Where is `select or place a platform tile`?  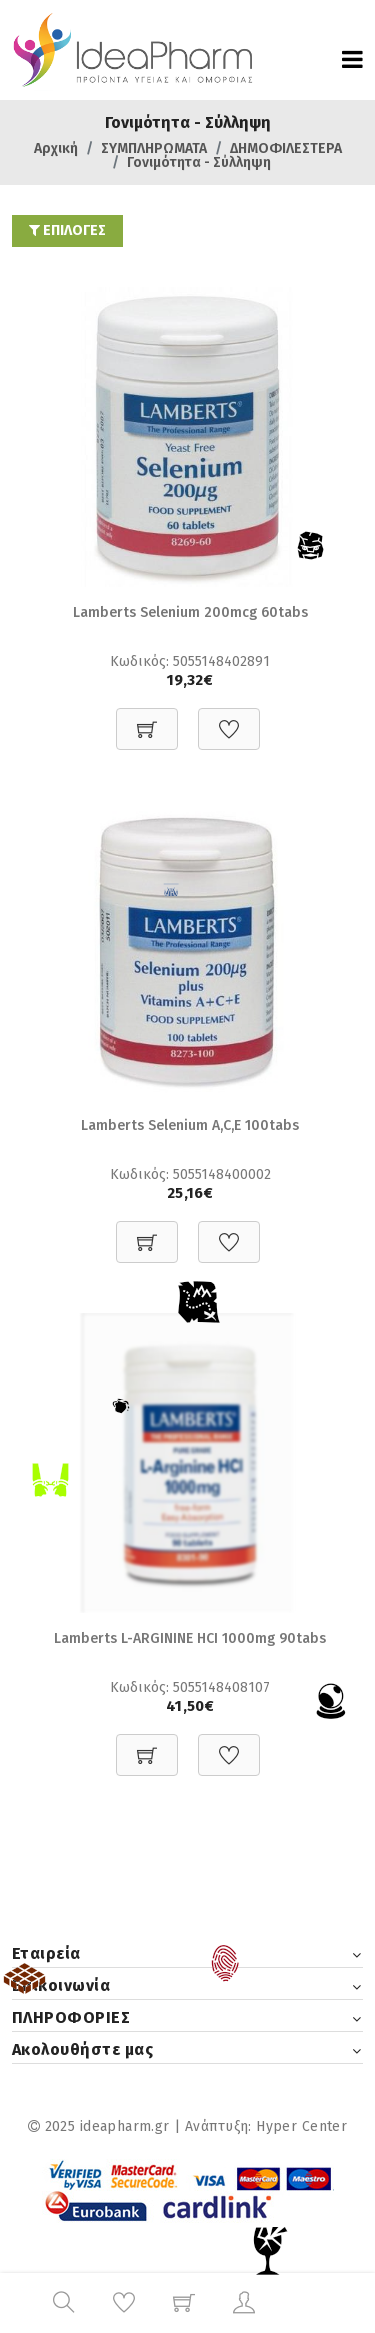 select or place a platform tile is located at coordinates (24, 1978).